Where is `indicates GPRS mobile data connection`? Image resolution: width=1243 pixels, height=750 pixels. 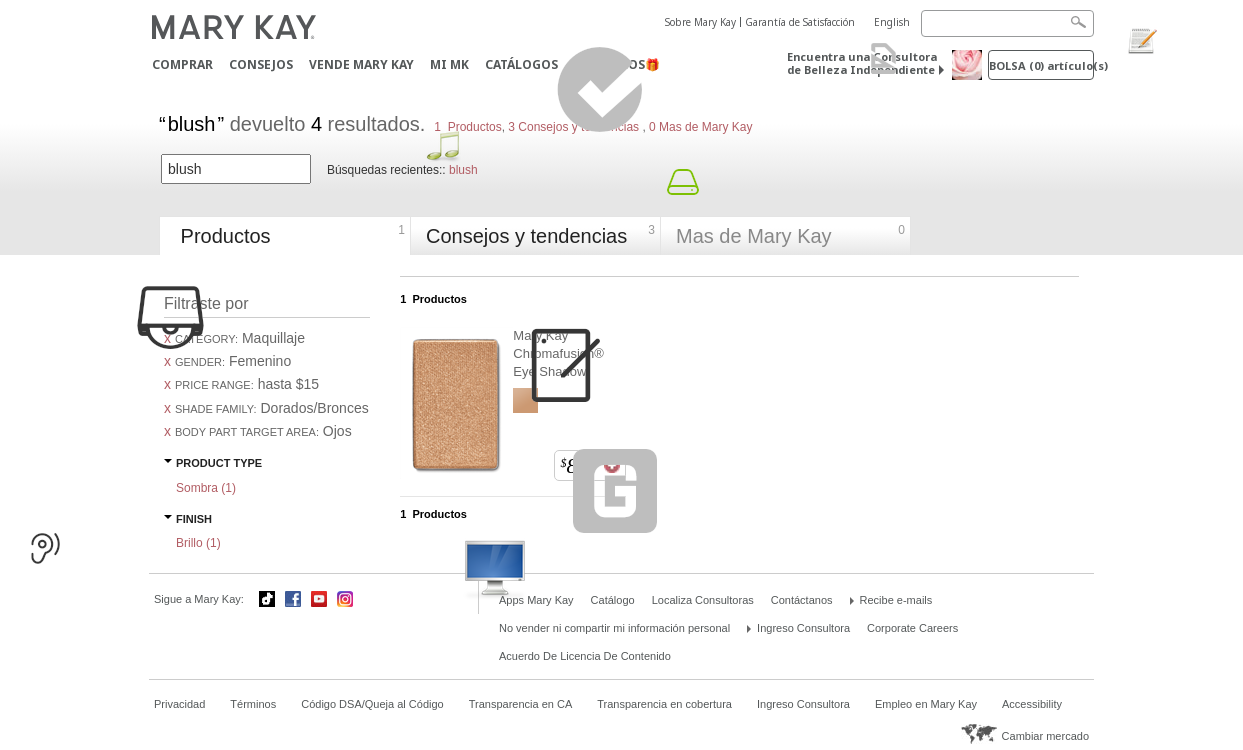
indicates GPRS mobile data connection is located at coordinates (615, 491).